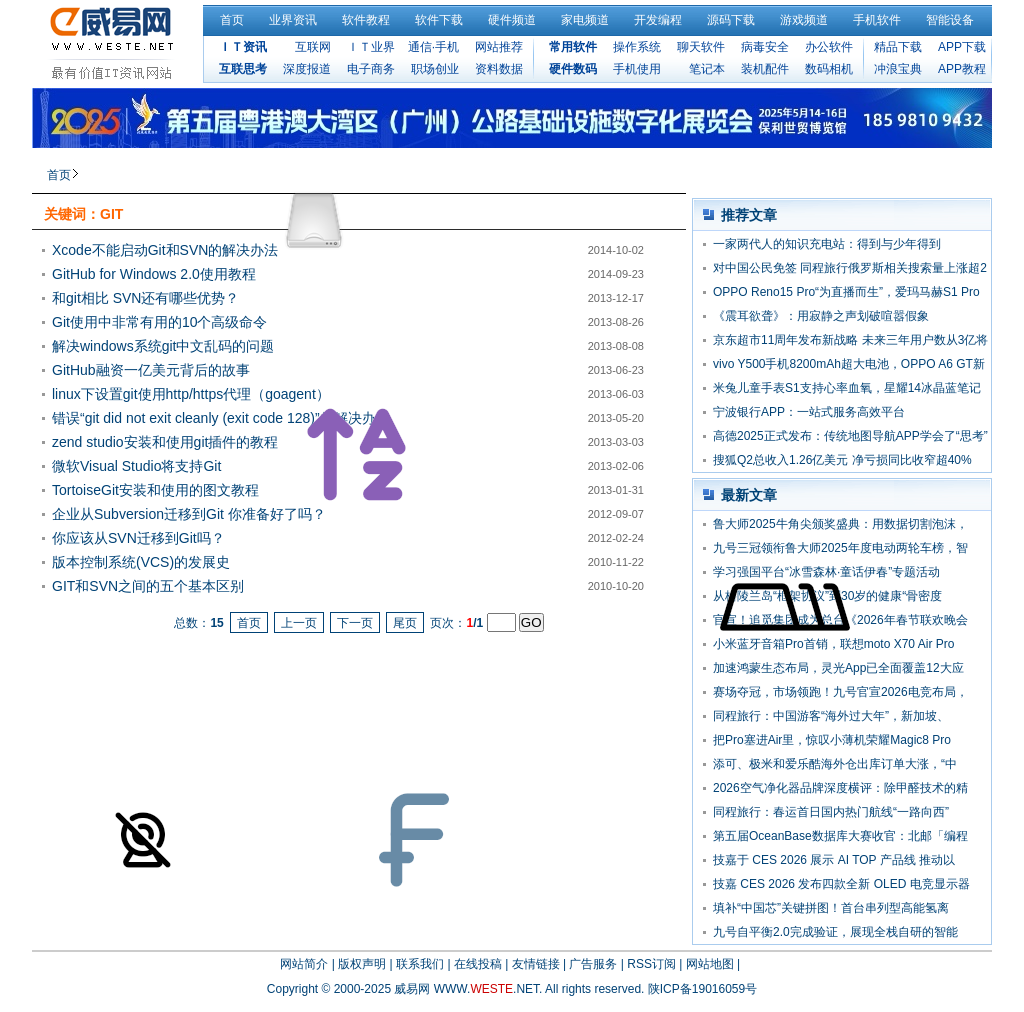  What do you see at coordinates (785, 607) in the screenshot?
I see `switch between open tabs` at bounding box center [785, 607].